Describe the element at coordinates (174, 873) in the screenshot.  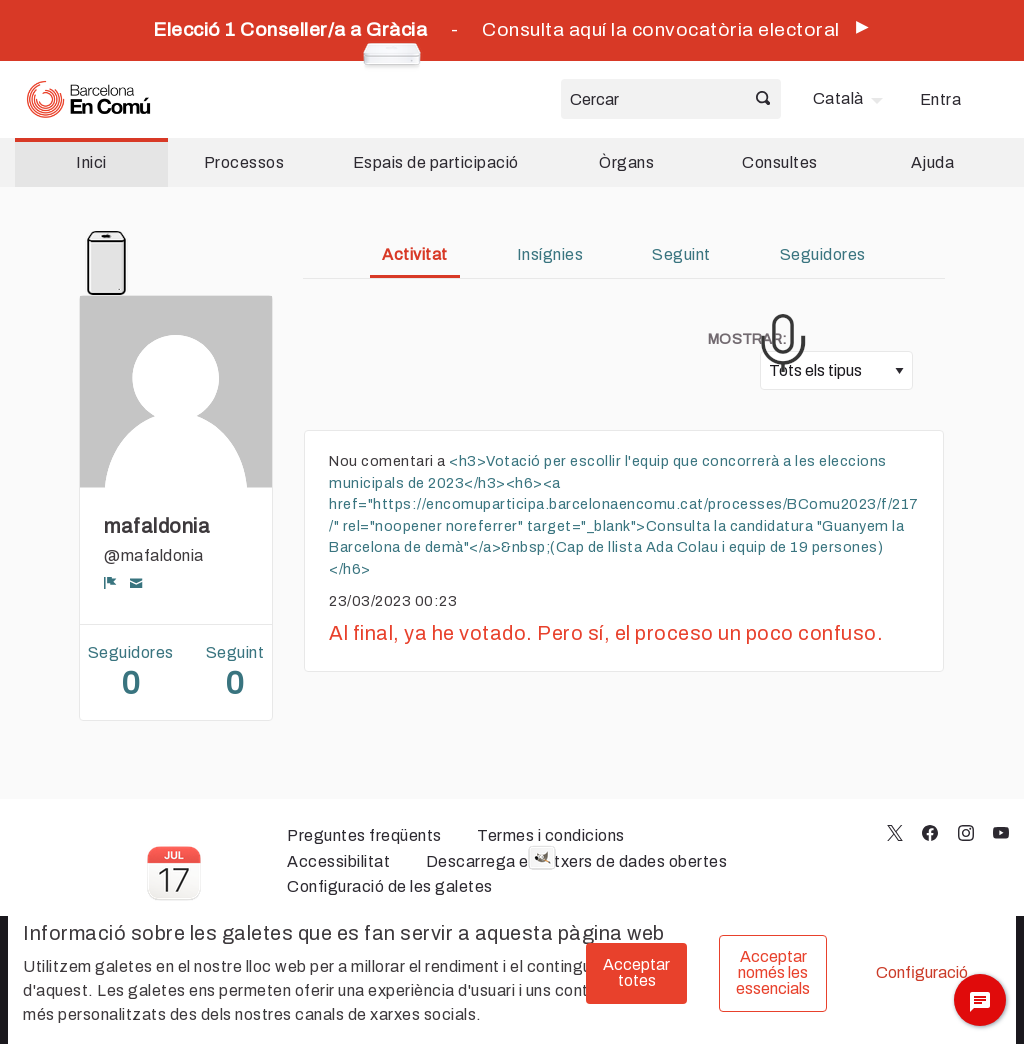
I see `view calendar events and reminders` at that location.